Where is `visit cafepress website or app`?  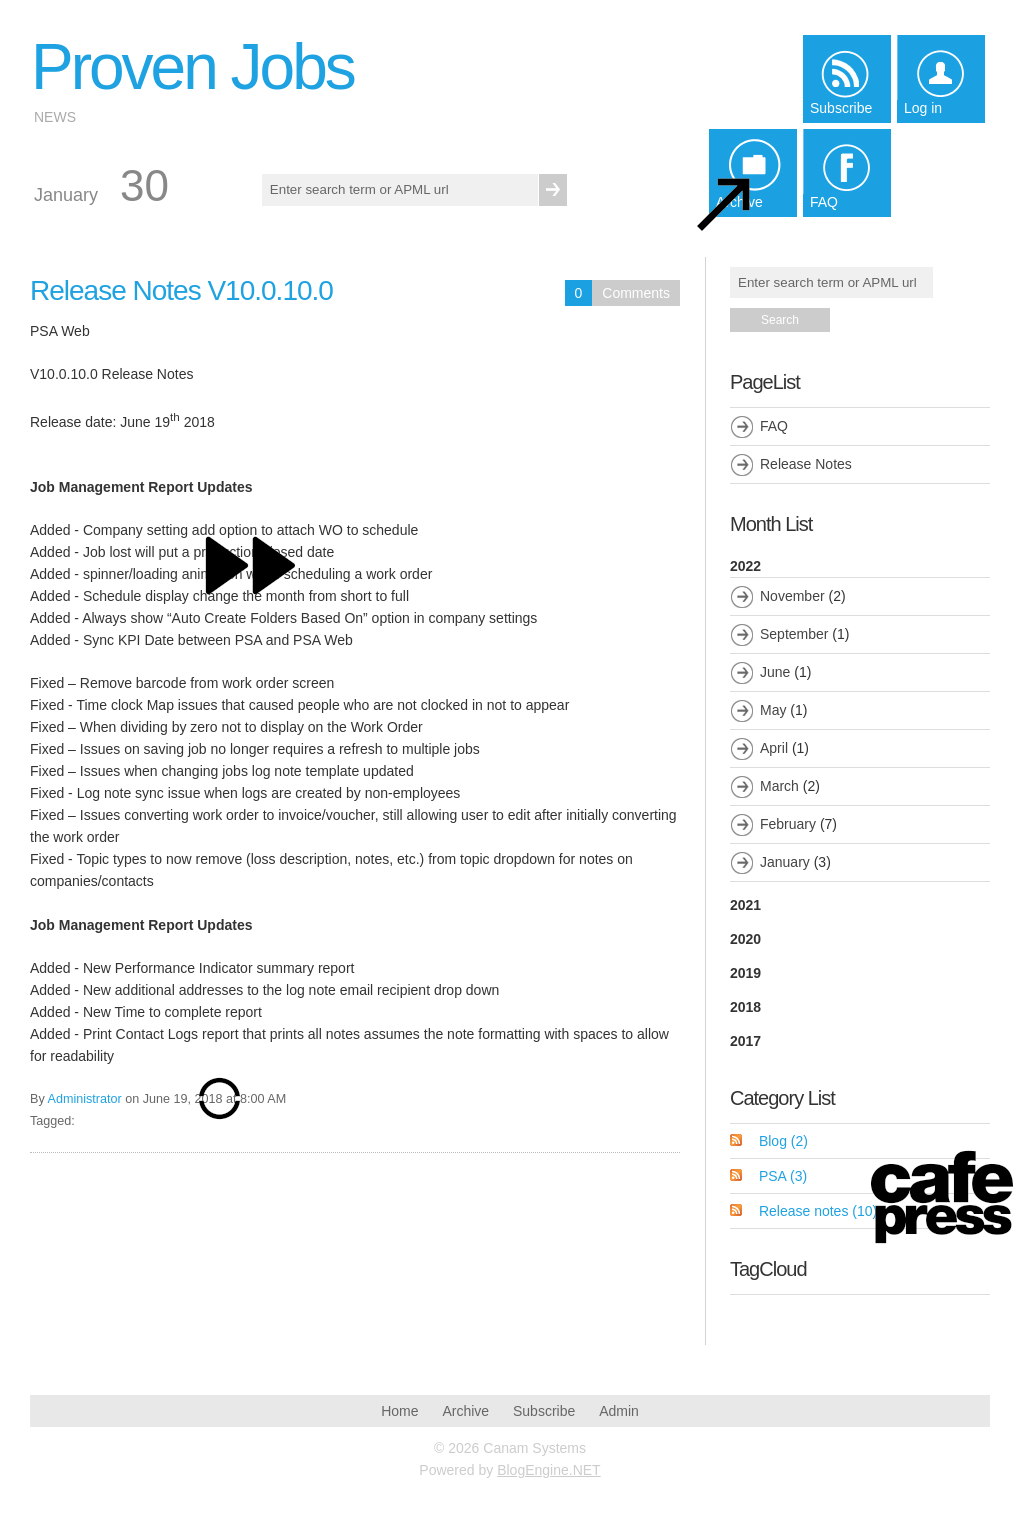 visit cafepress website or app is located at coordinates (942, 1197).